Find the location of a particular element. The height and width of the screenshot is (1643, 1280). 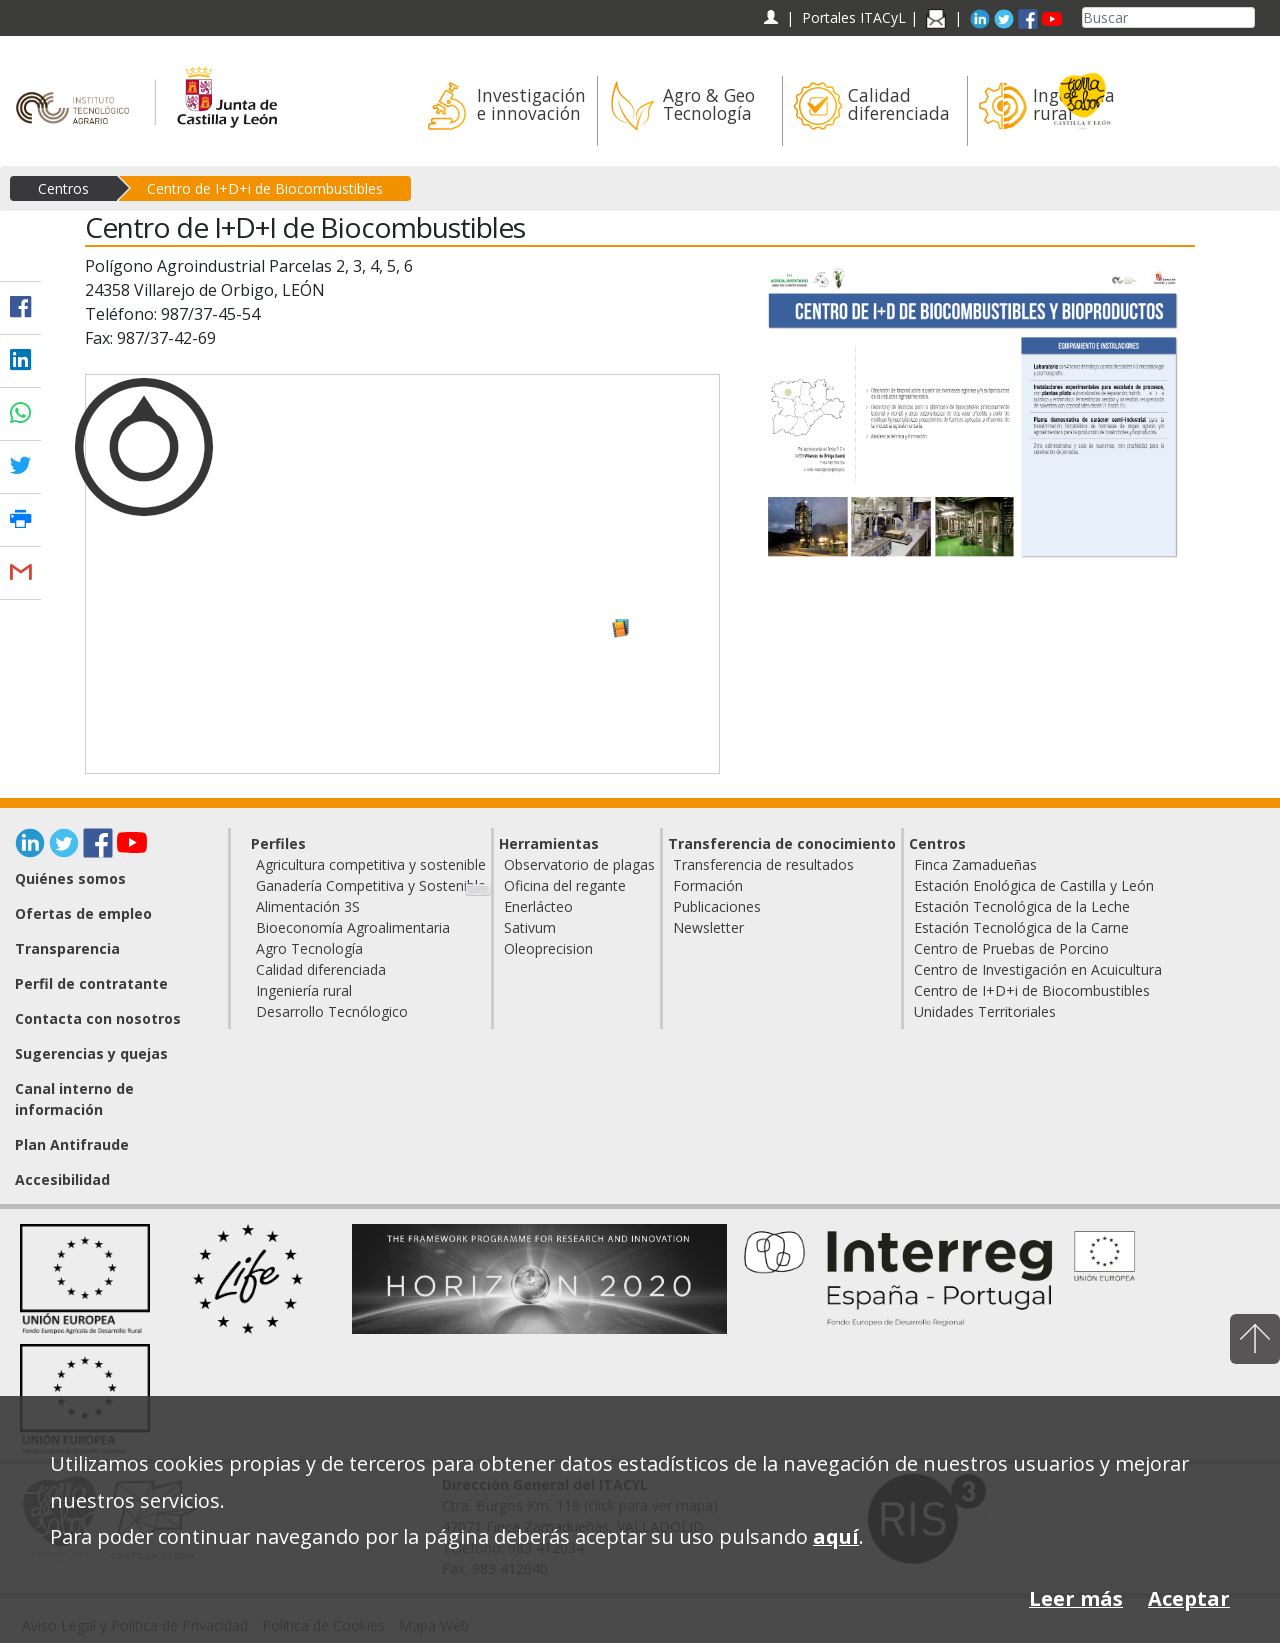

connect an external keyboard is located at coordinates (478, 890).